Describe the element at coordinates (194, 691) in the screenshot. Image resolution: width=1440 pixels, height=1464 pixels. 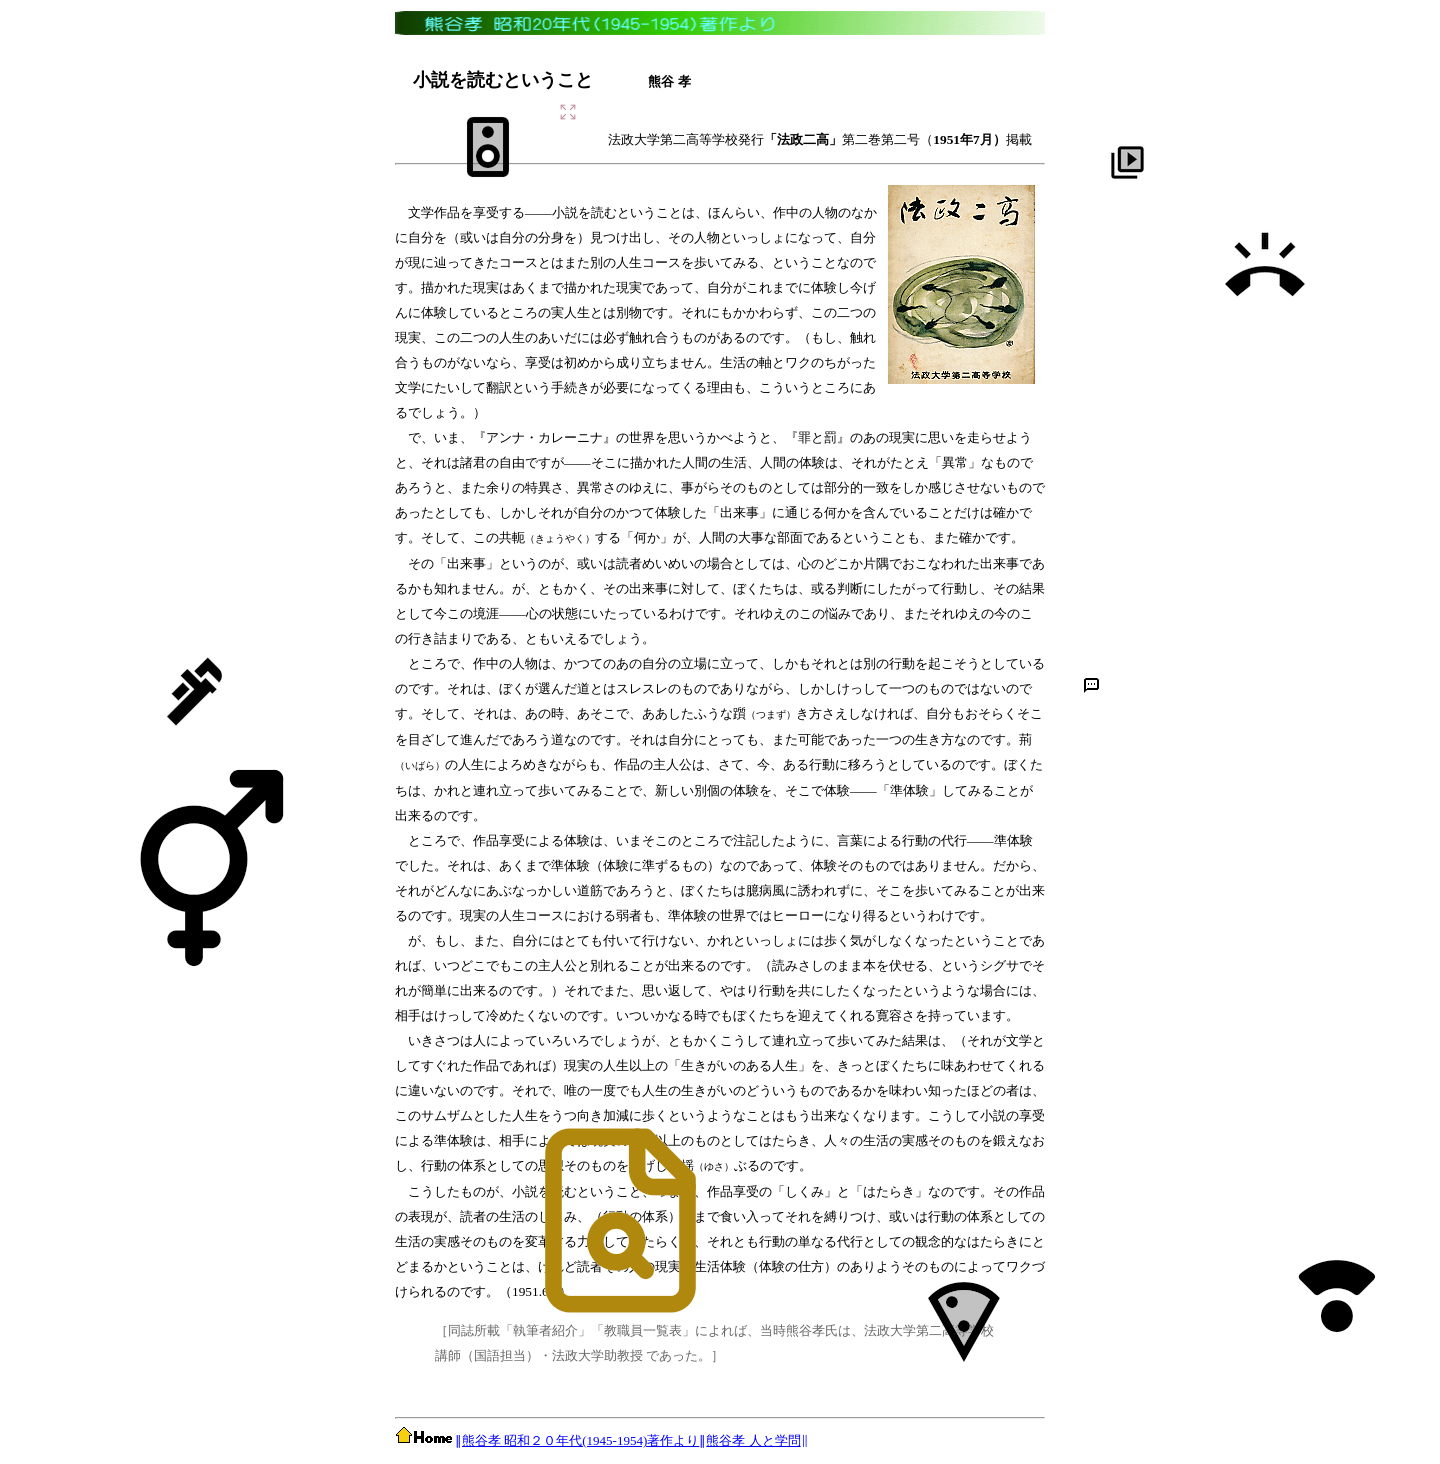
I see `access plumbing services or repairs` at that location.